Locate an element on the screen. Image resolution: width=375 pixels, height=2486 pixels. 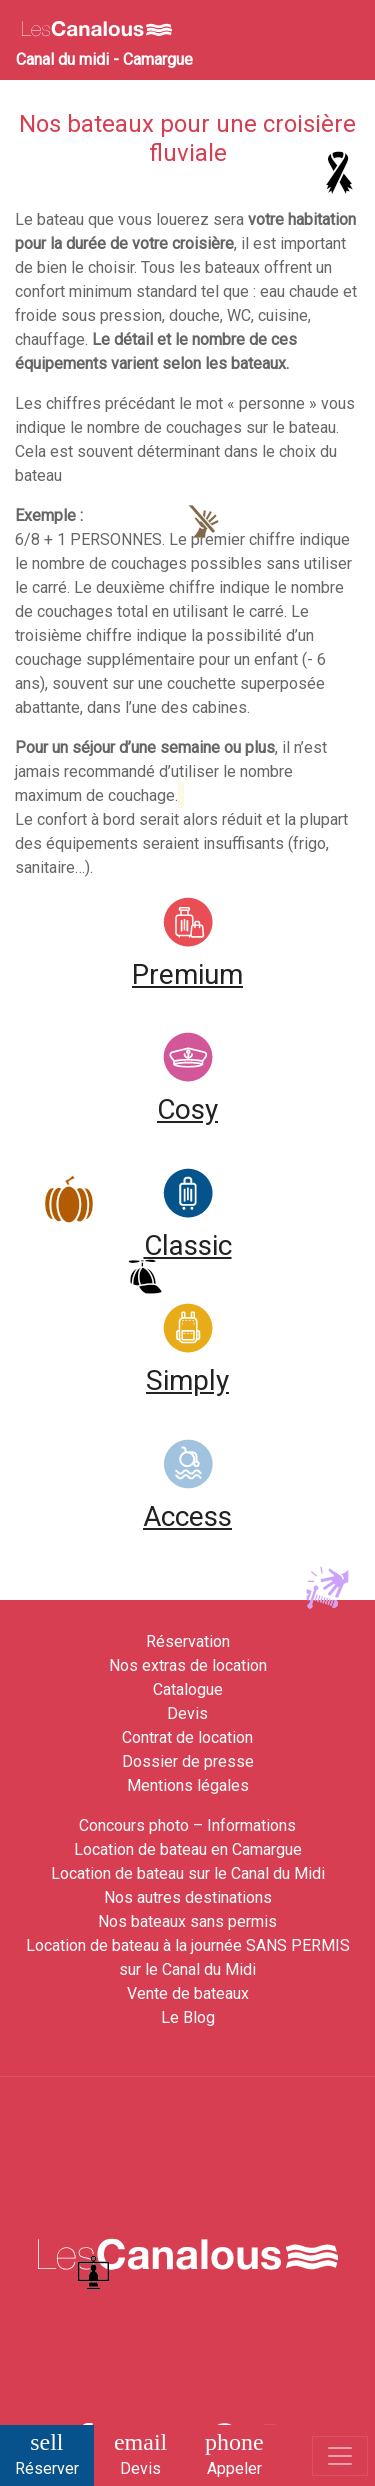
catch or grab an item is located at coordinates (203, 521).